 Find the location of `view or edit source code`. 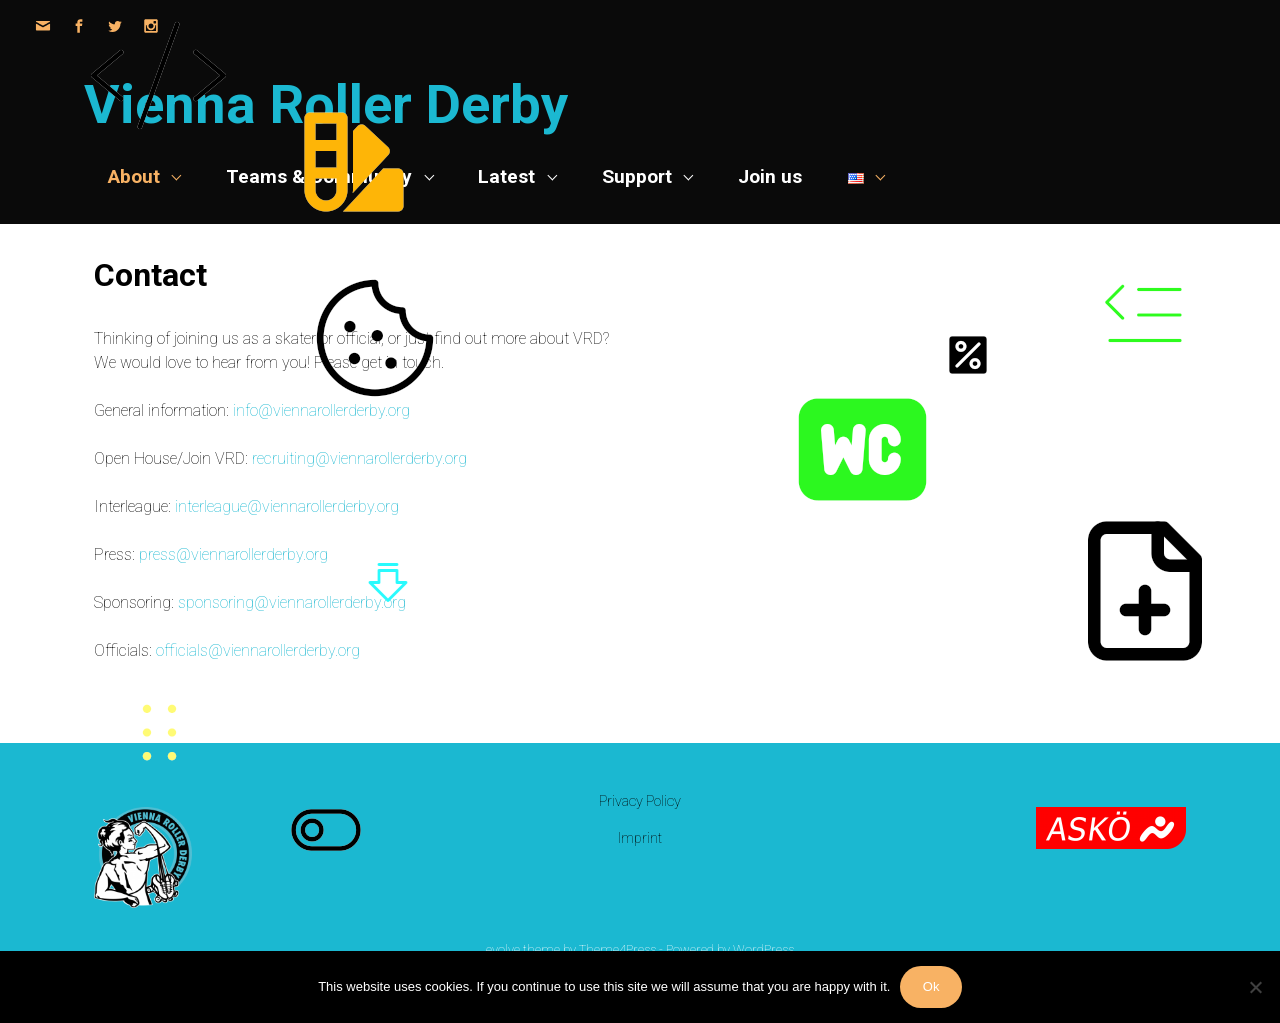

view or edit source code is located at coordinates (158, 75).